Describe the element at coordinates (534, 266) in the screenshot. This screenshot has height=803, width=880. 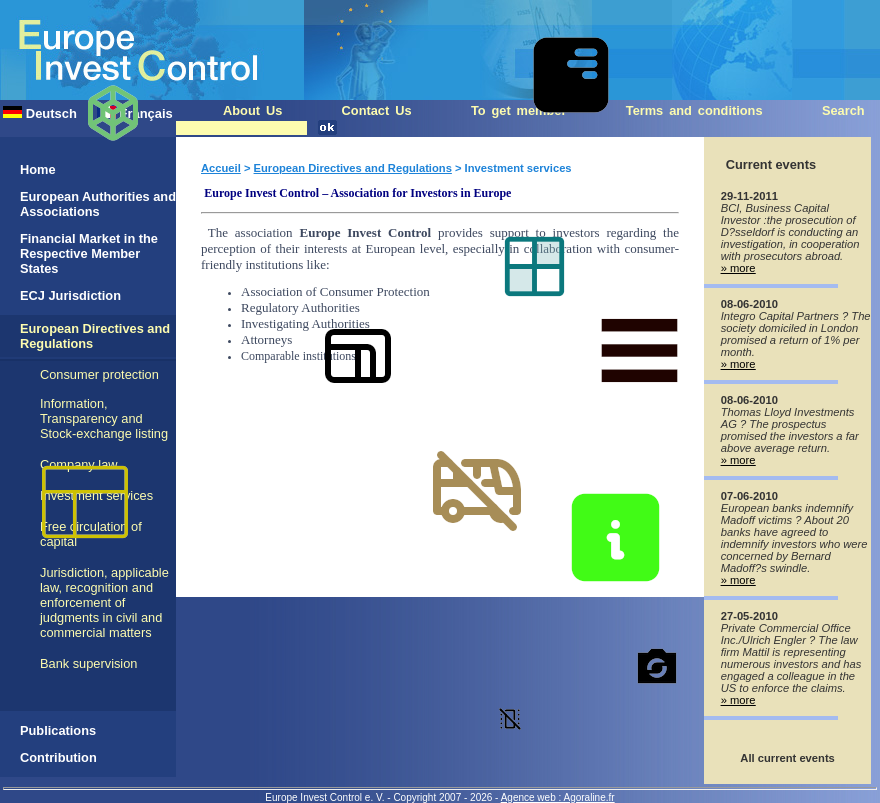
I see `indicates transparency in image editing` at that location.